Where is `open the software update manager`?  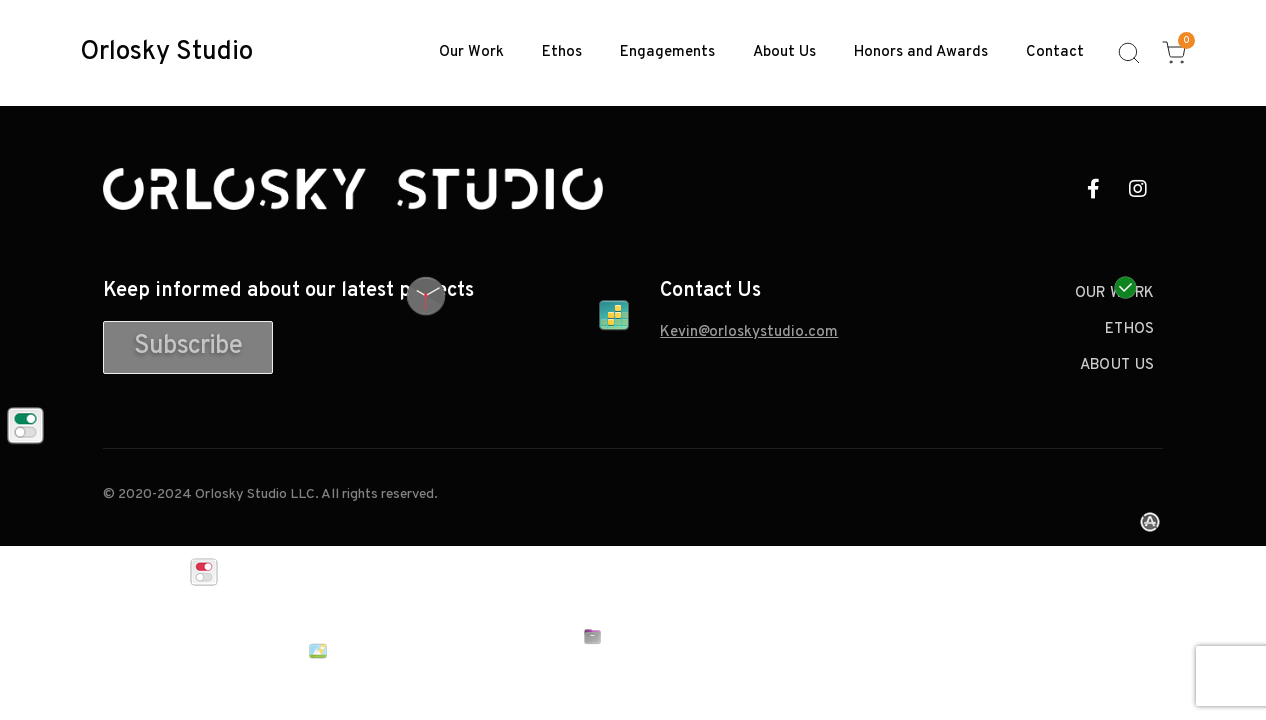
open the software update manager is located at coordinates (1150, 522).